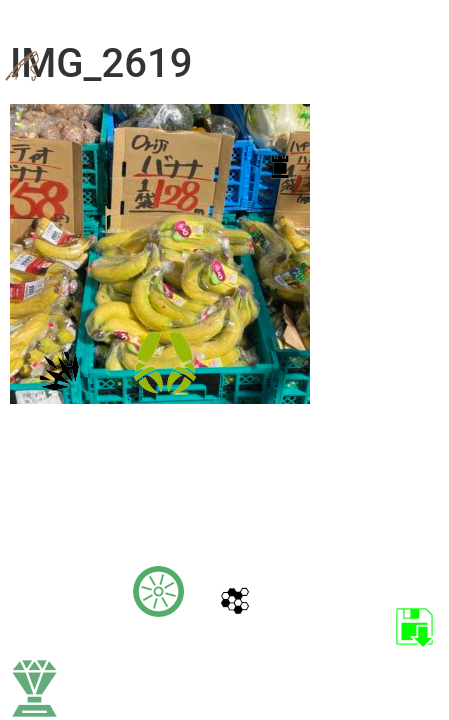 The width and height of the screenshot is (449, 720). I want to click on play chess or access chess game, so click(280, 165).